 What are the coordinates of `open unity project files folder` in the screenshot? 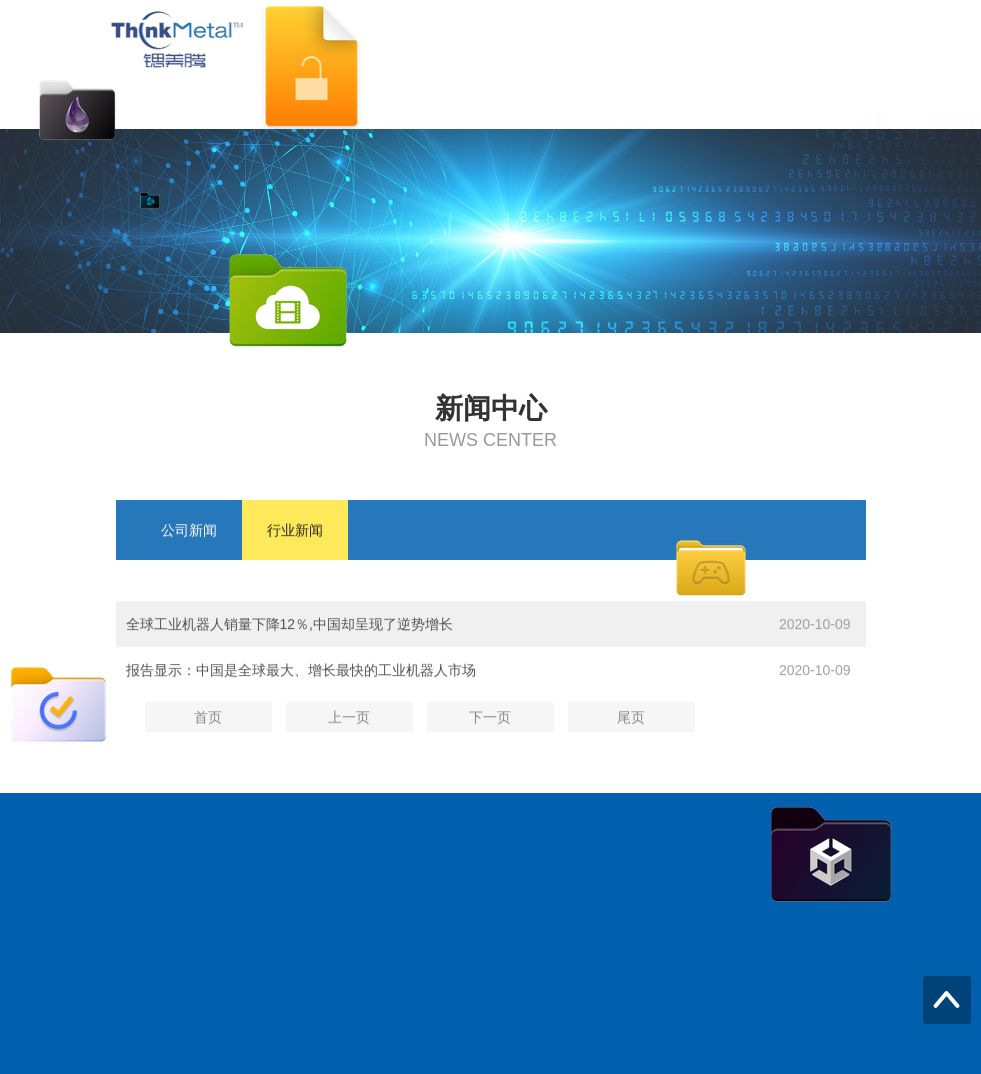 It's located at (830, 857).